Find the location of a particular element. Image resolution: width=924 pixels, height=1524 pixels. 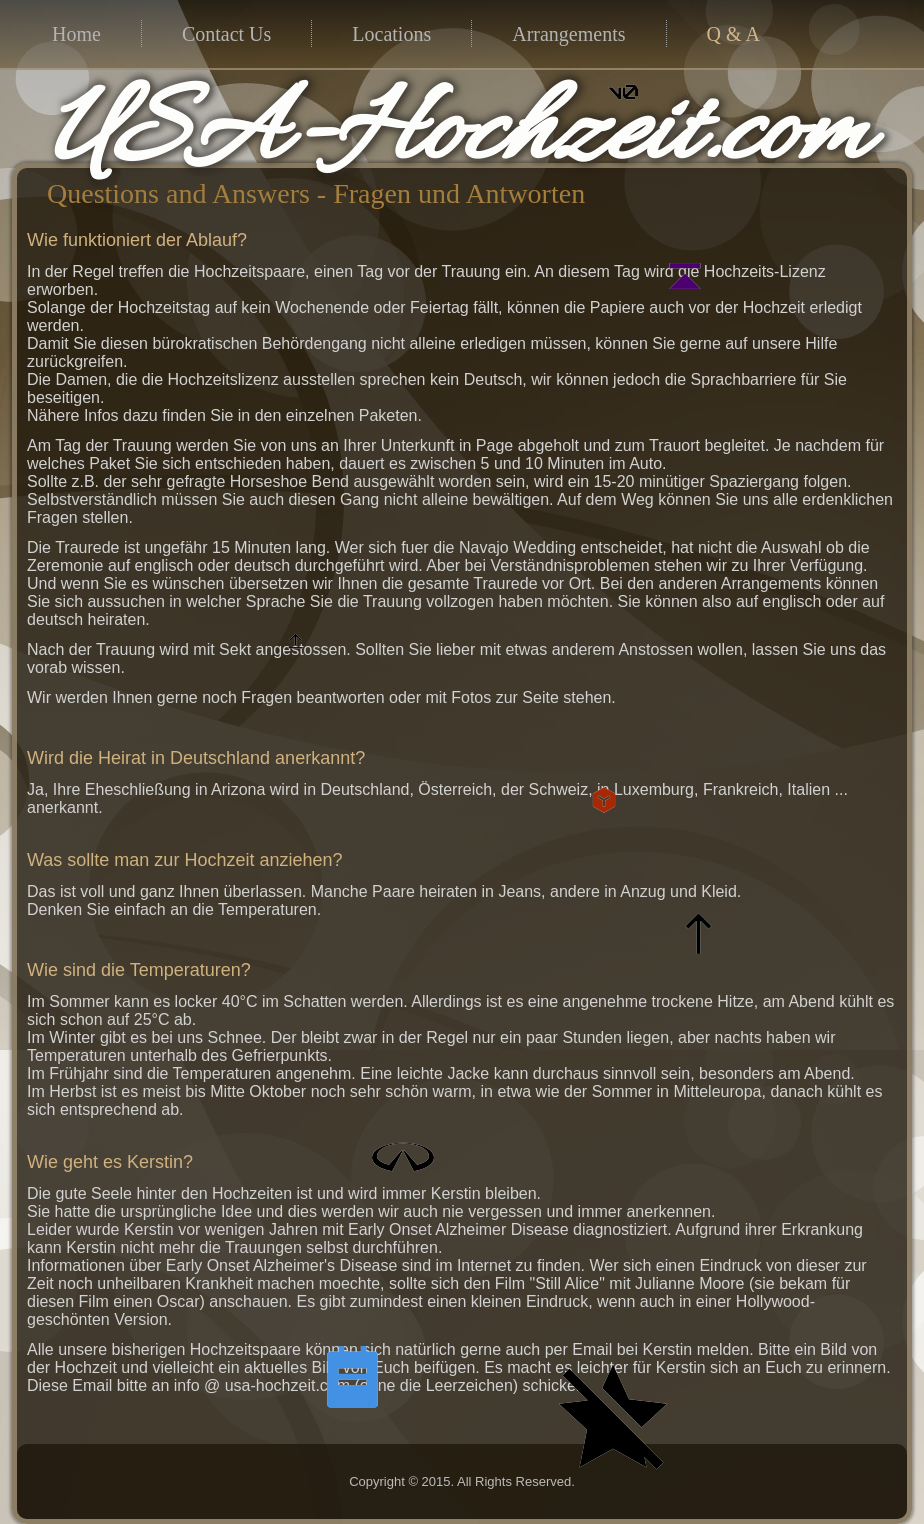

scroll to top of page is located at coordinates (698, 933).